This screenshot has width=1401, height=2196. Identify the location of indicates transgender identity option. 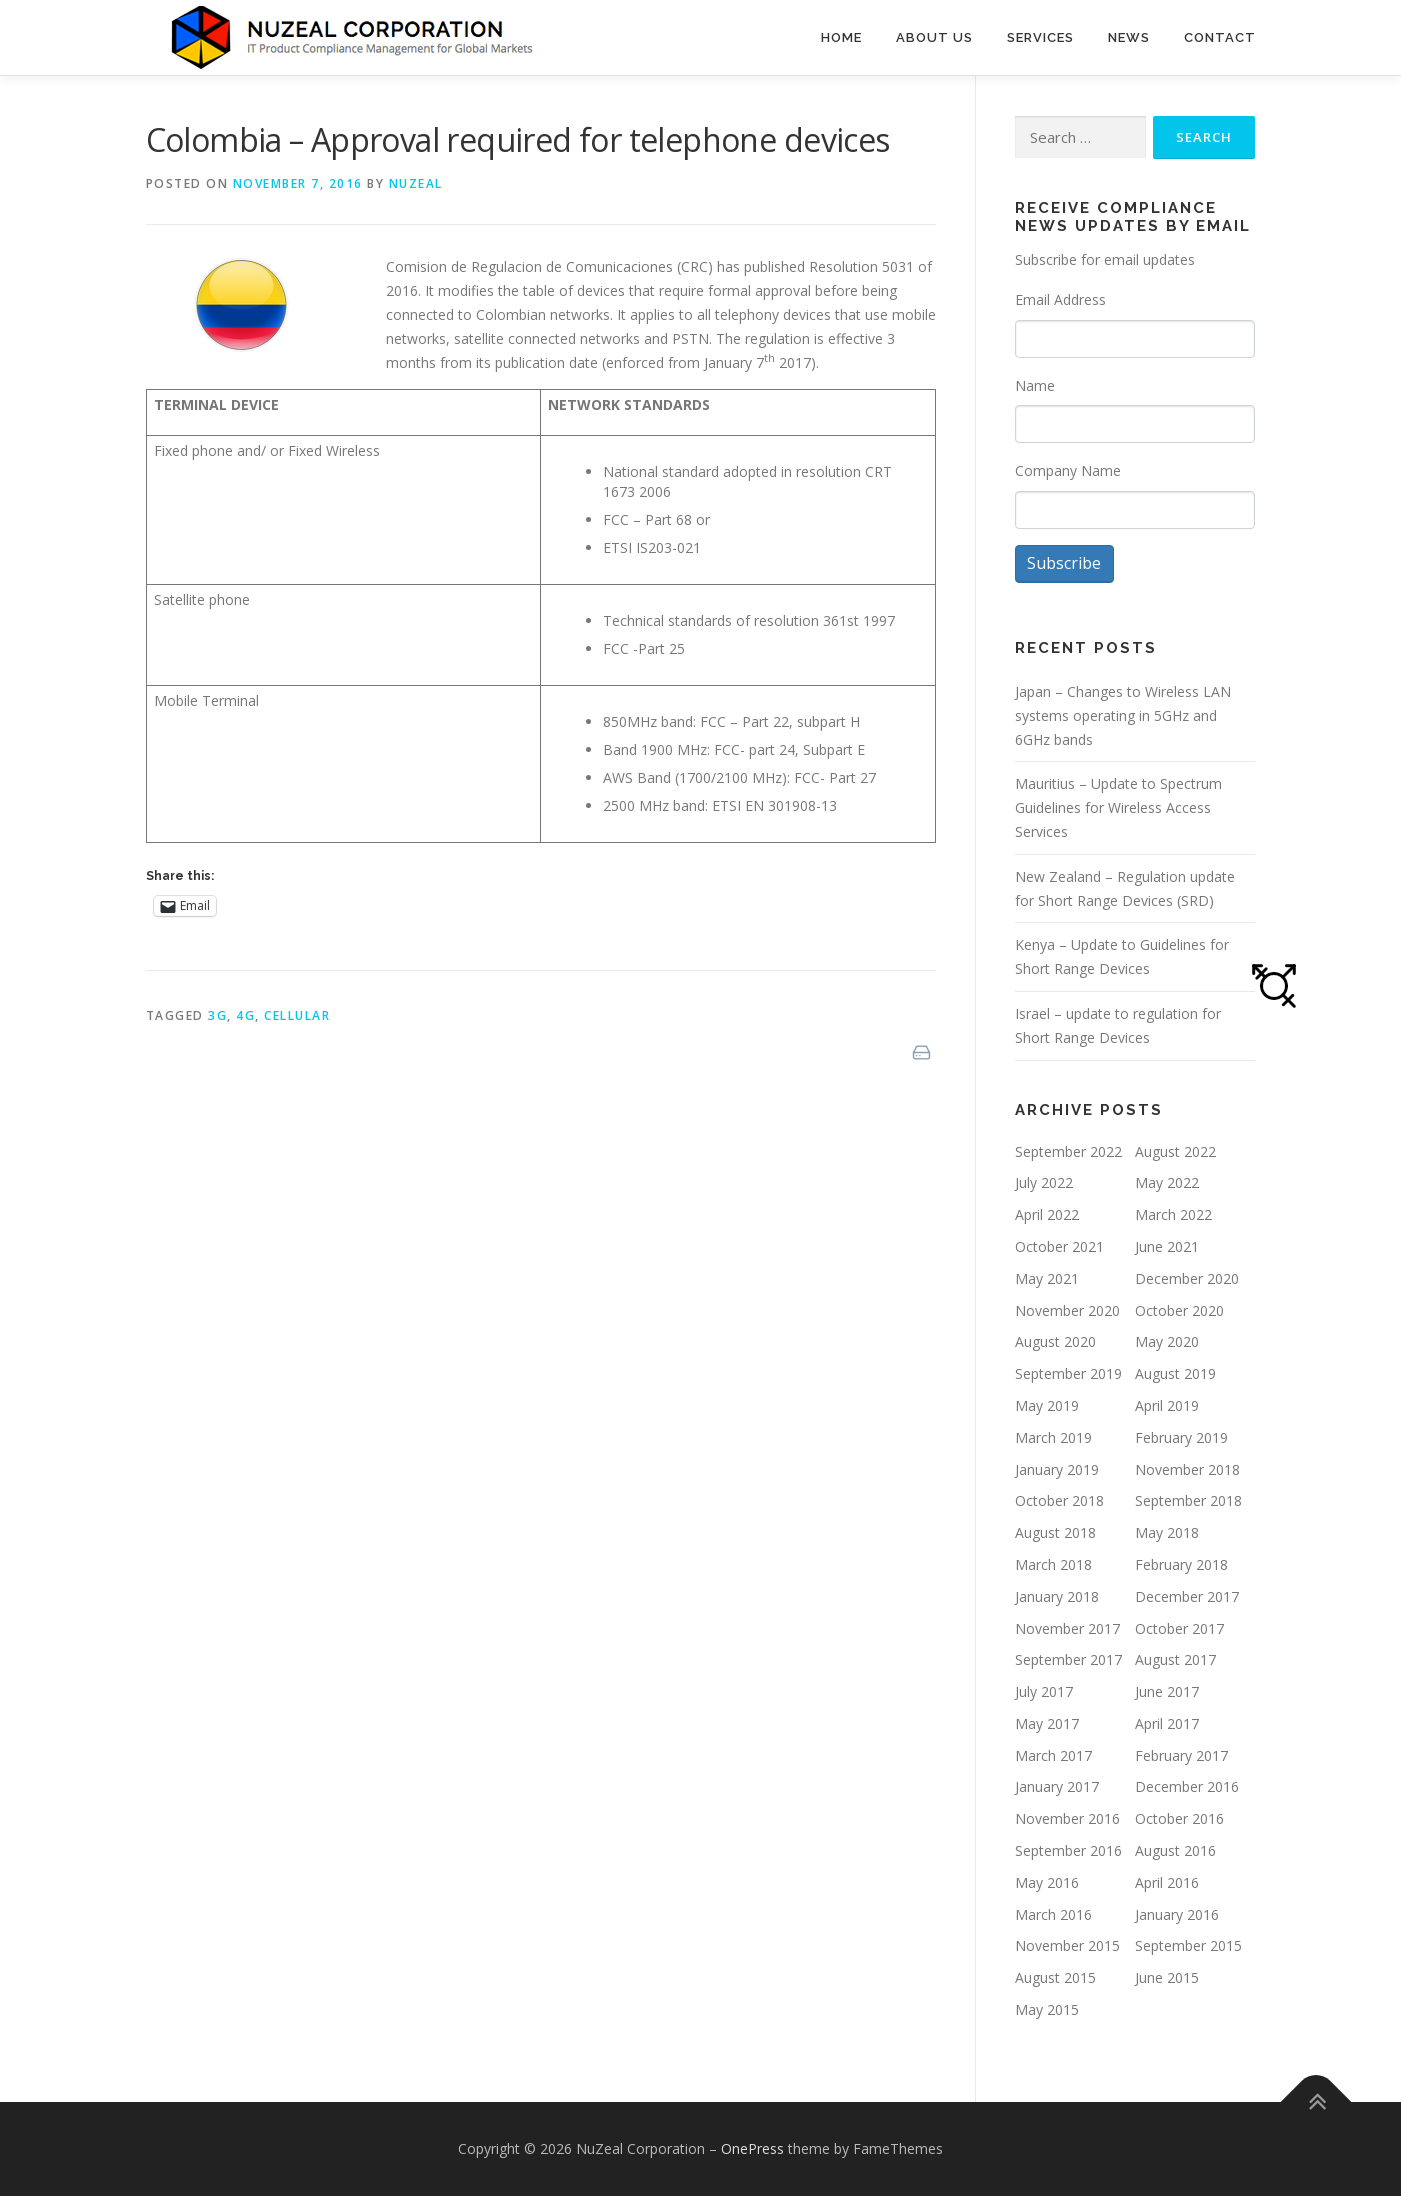
(1274, 986).